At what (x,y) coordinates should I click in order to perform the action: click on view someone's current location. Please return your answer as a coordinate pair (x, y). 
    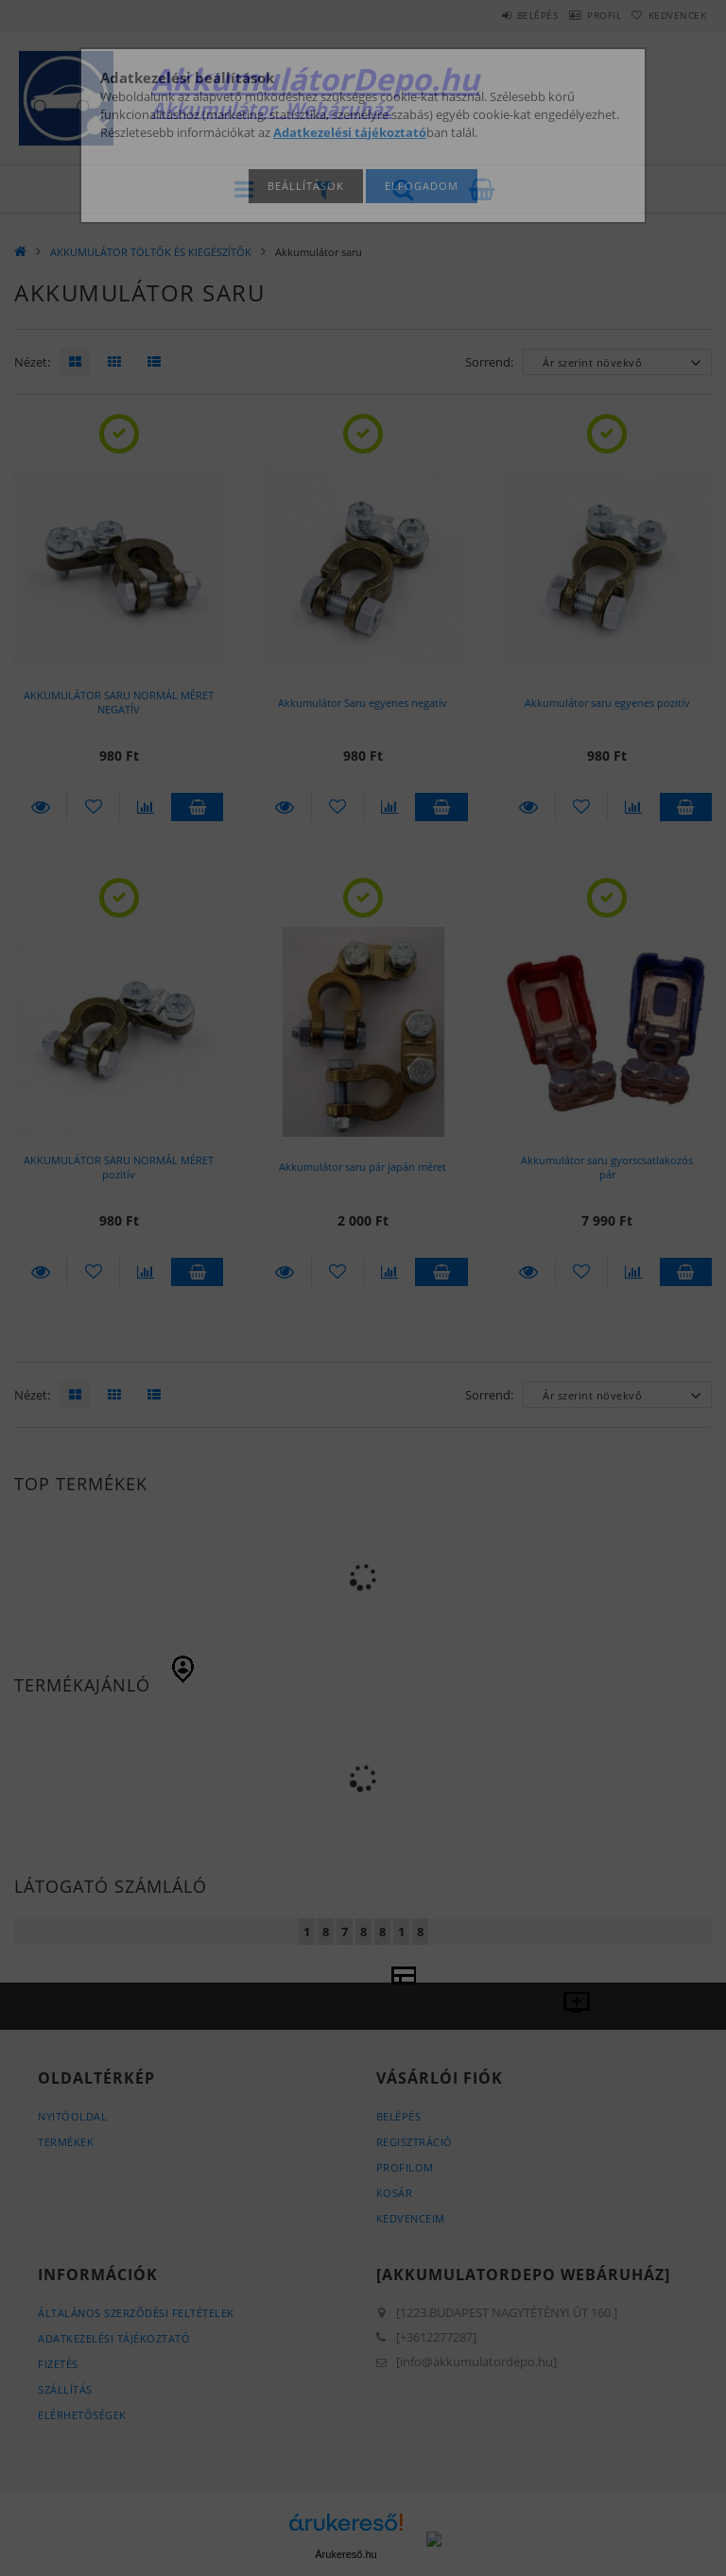
    Looking at the image, I should click on (182, 1669).